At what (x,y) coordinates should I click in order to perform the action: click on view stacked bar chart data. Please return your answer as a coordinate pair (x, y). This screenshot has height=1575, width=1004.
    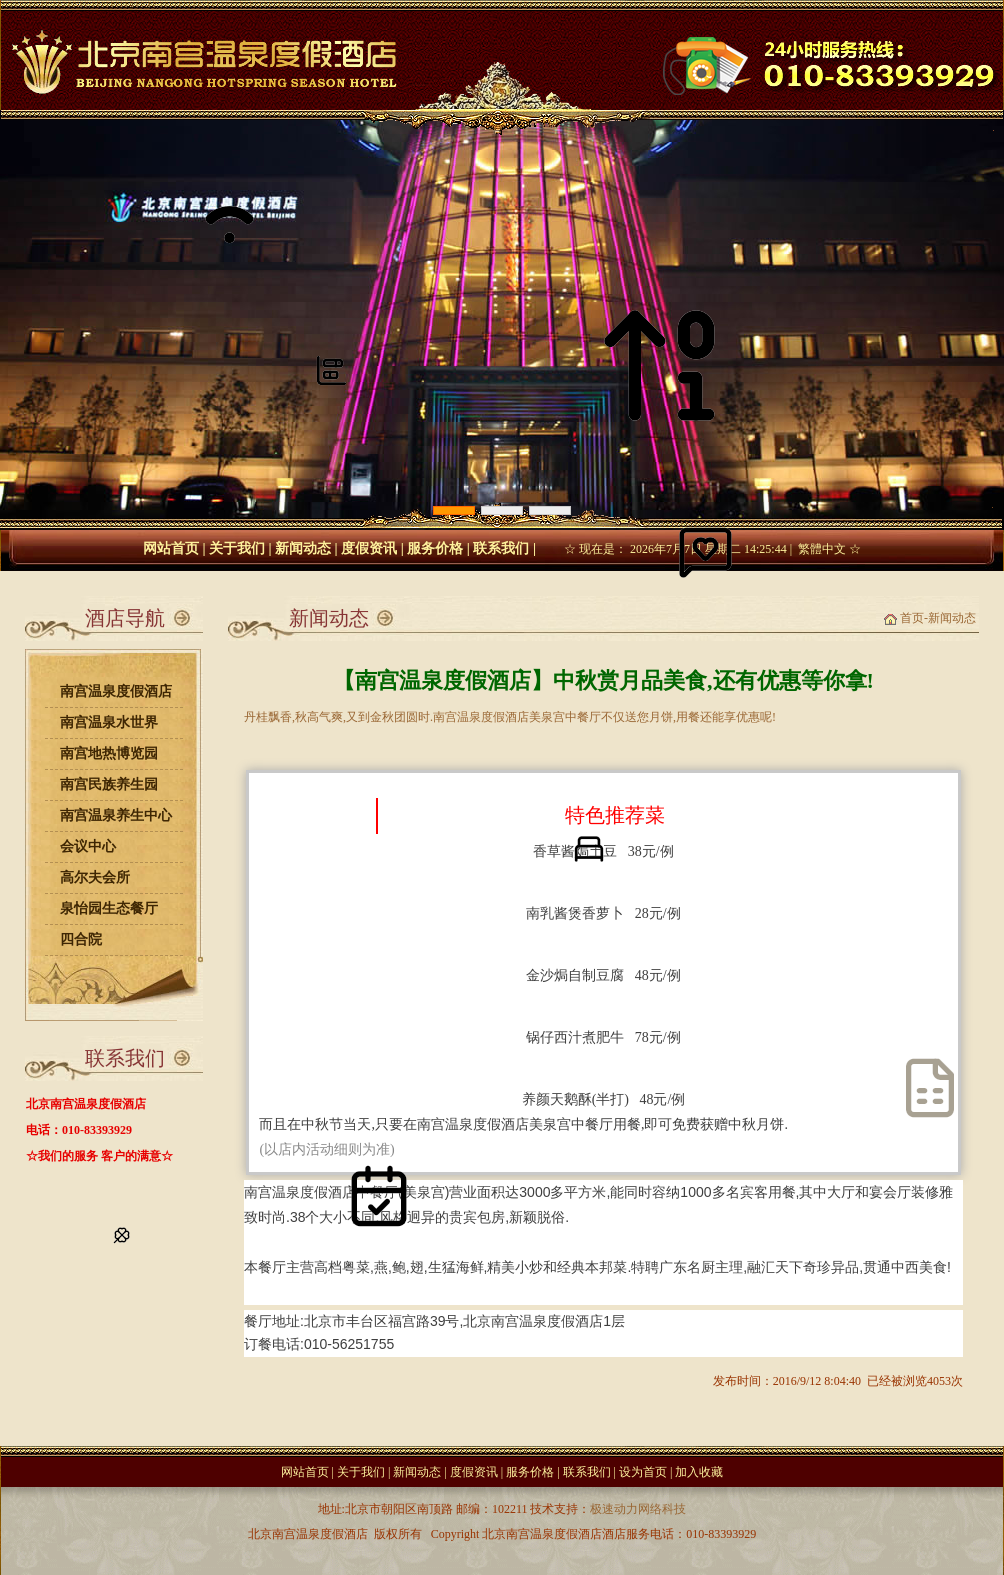
    Looking at the image, I should click on (331, 370).